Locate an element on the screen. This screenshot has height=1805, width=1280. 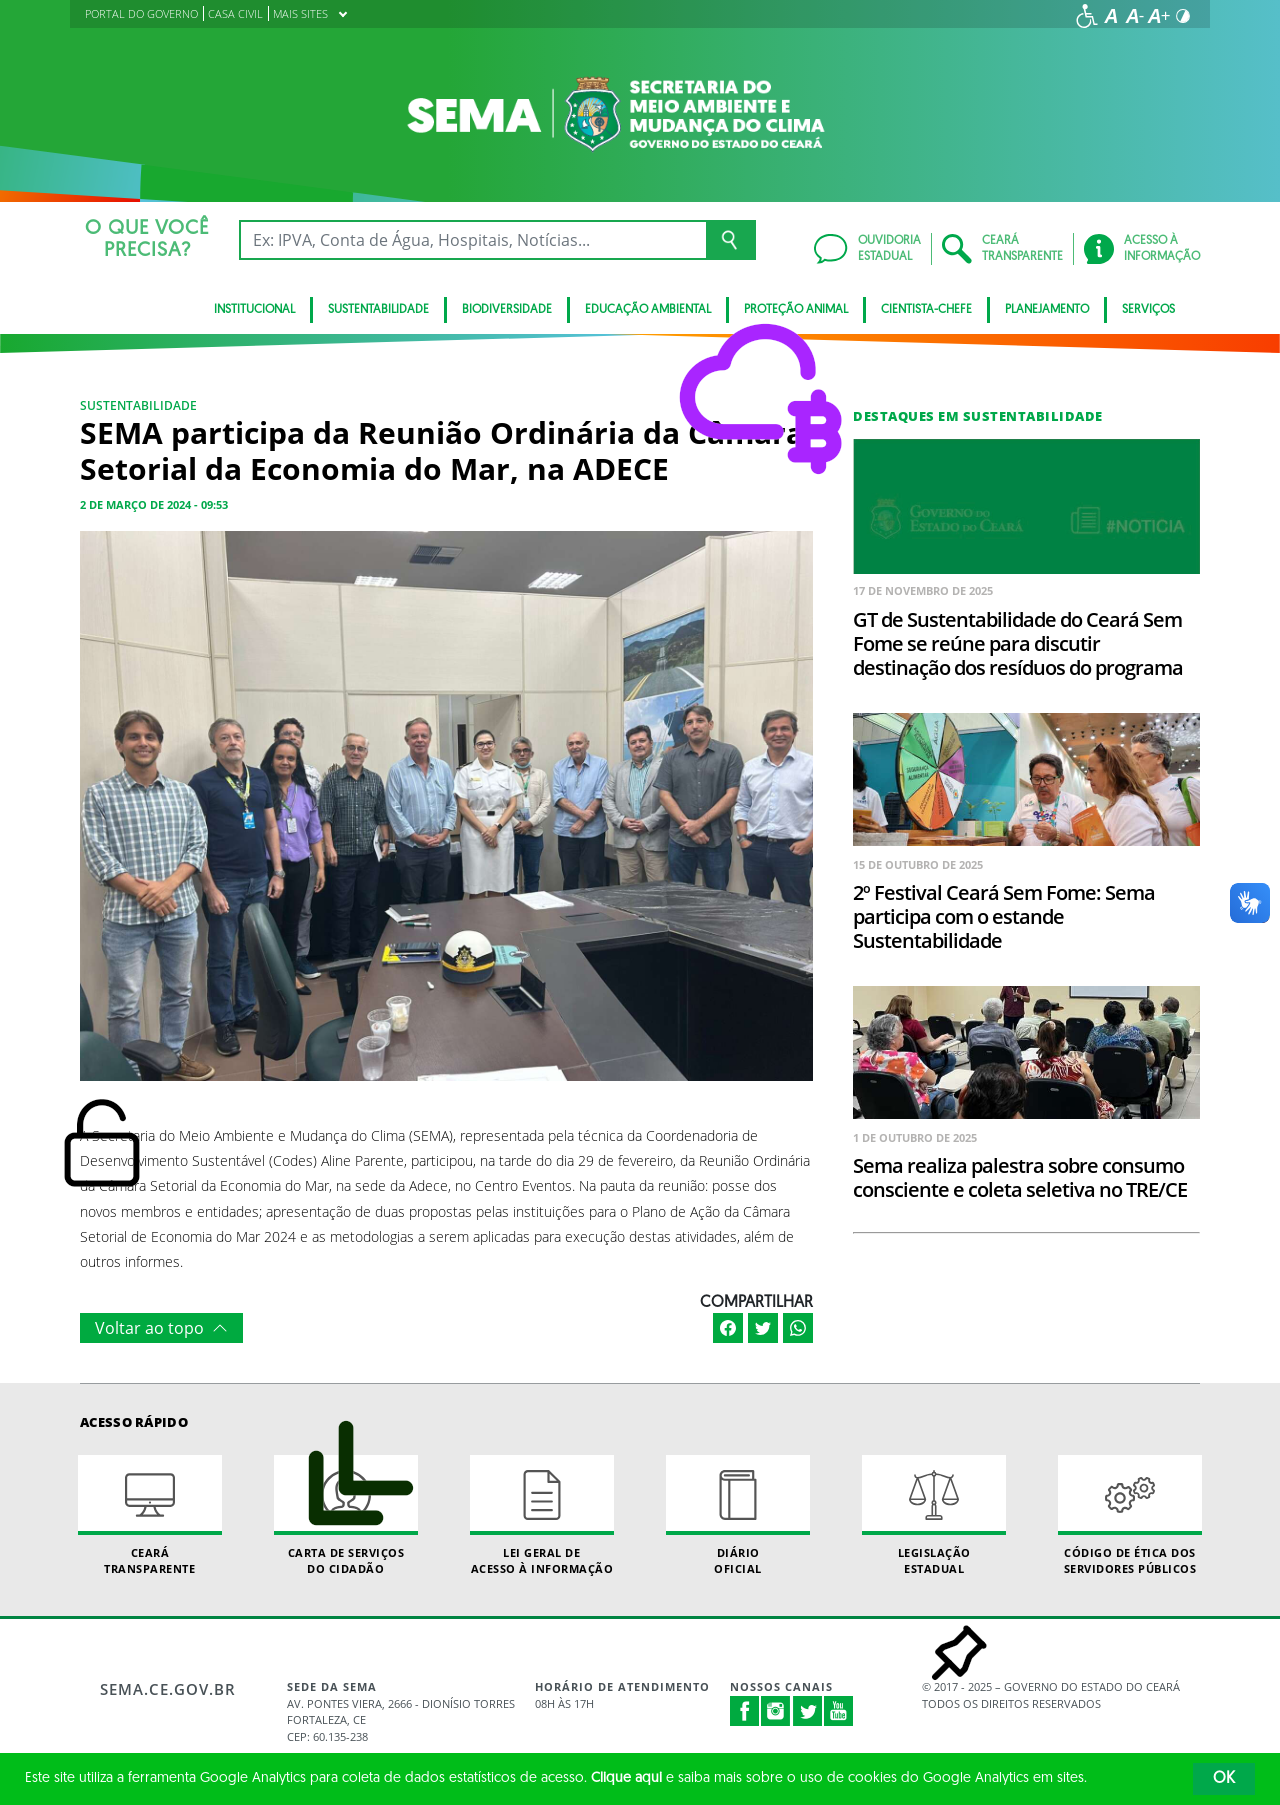
access cloud-based bitcoin wallet is located at coordinates (764, 385).